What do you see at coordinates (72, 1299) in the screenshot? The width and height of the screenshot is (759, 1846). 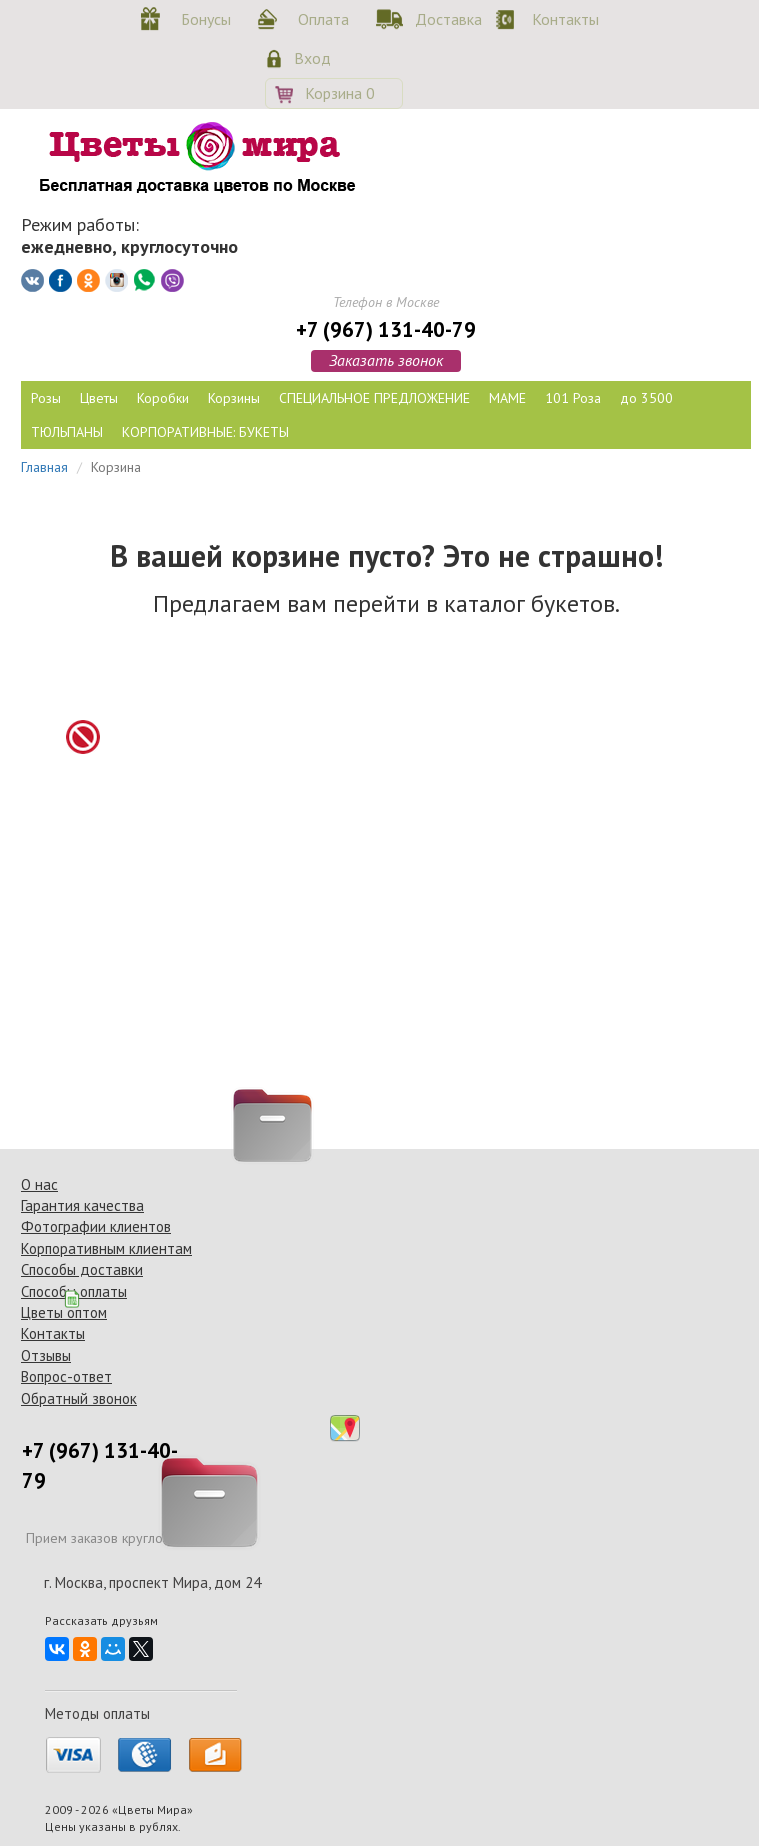 I see `libreoffice calc spreadsheet template file` at bounding box center [72, 1299].